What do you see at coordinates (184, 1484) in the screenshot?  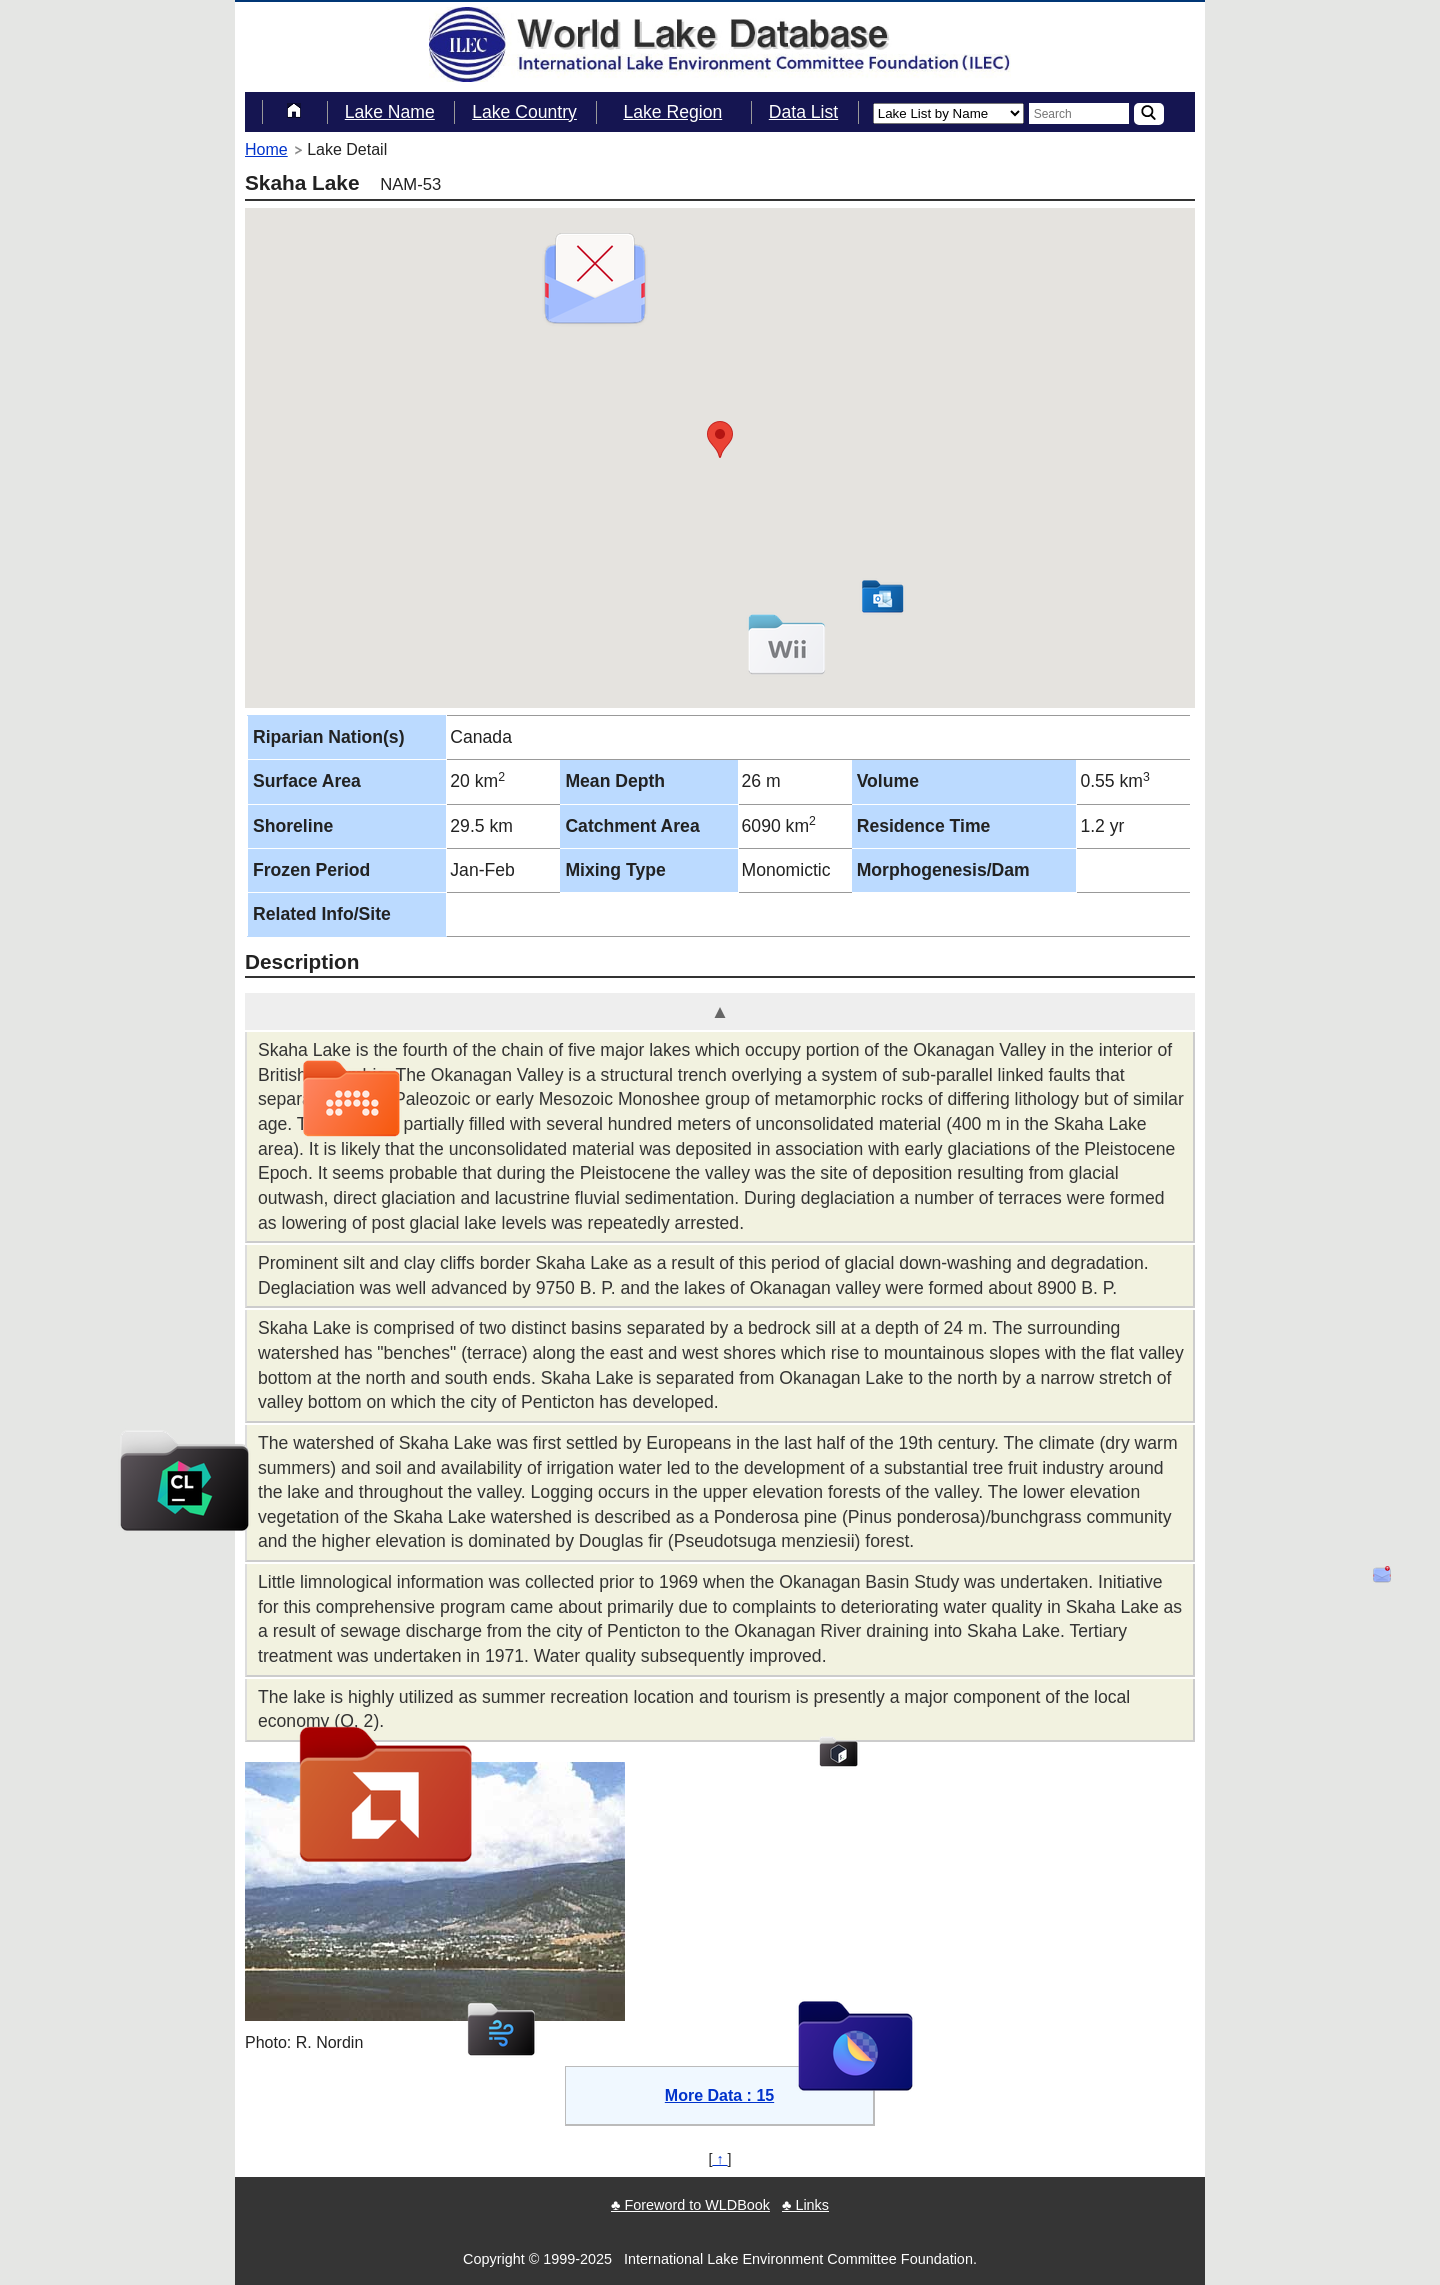 I see `open CLion project folder` at bounding box center [184, 1484].